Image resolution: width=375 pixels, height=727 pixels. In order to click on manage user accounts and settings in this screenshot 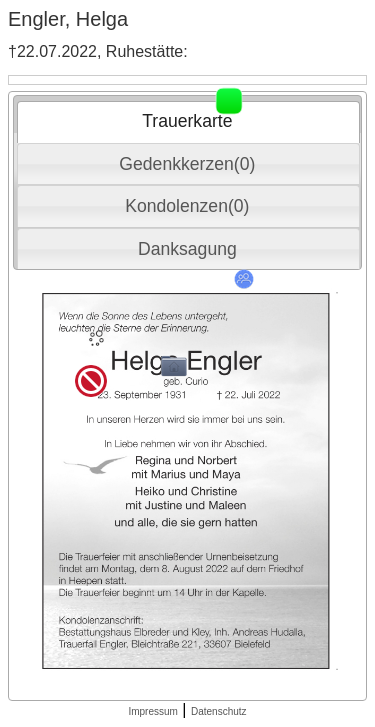, I will do `click(244, 279)`.